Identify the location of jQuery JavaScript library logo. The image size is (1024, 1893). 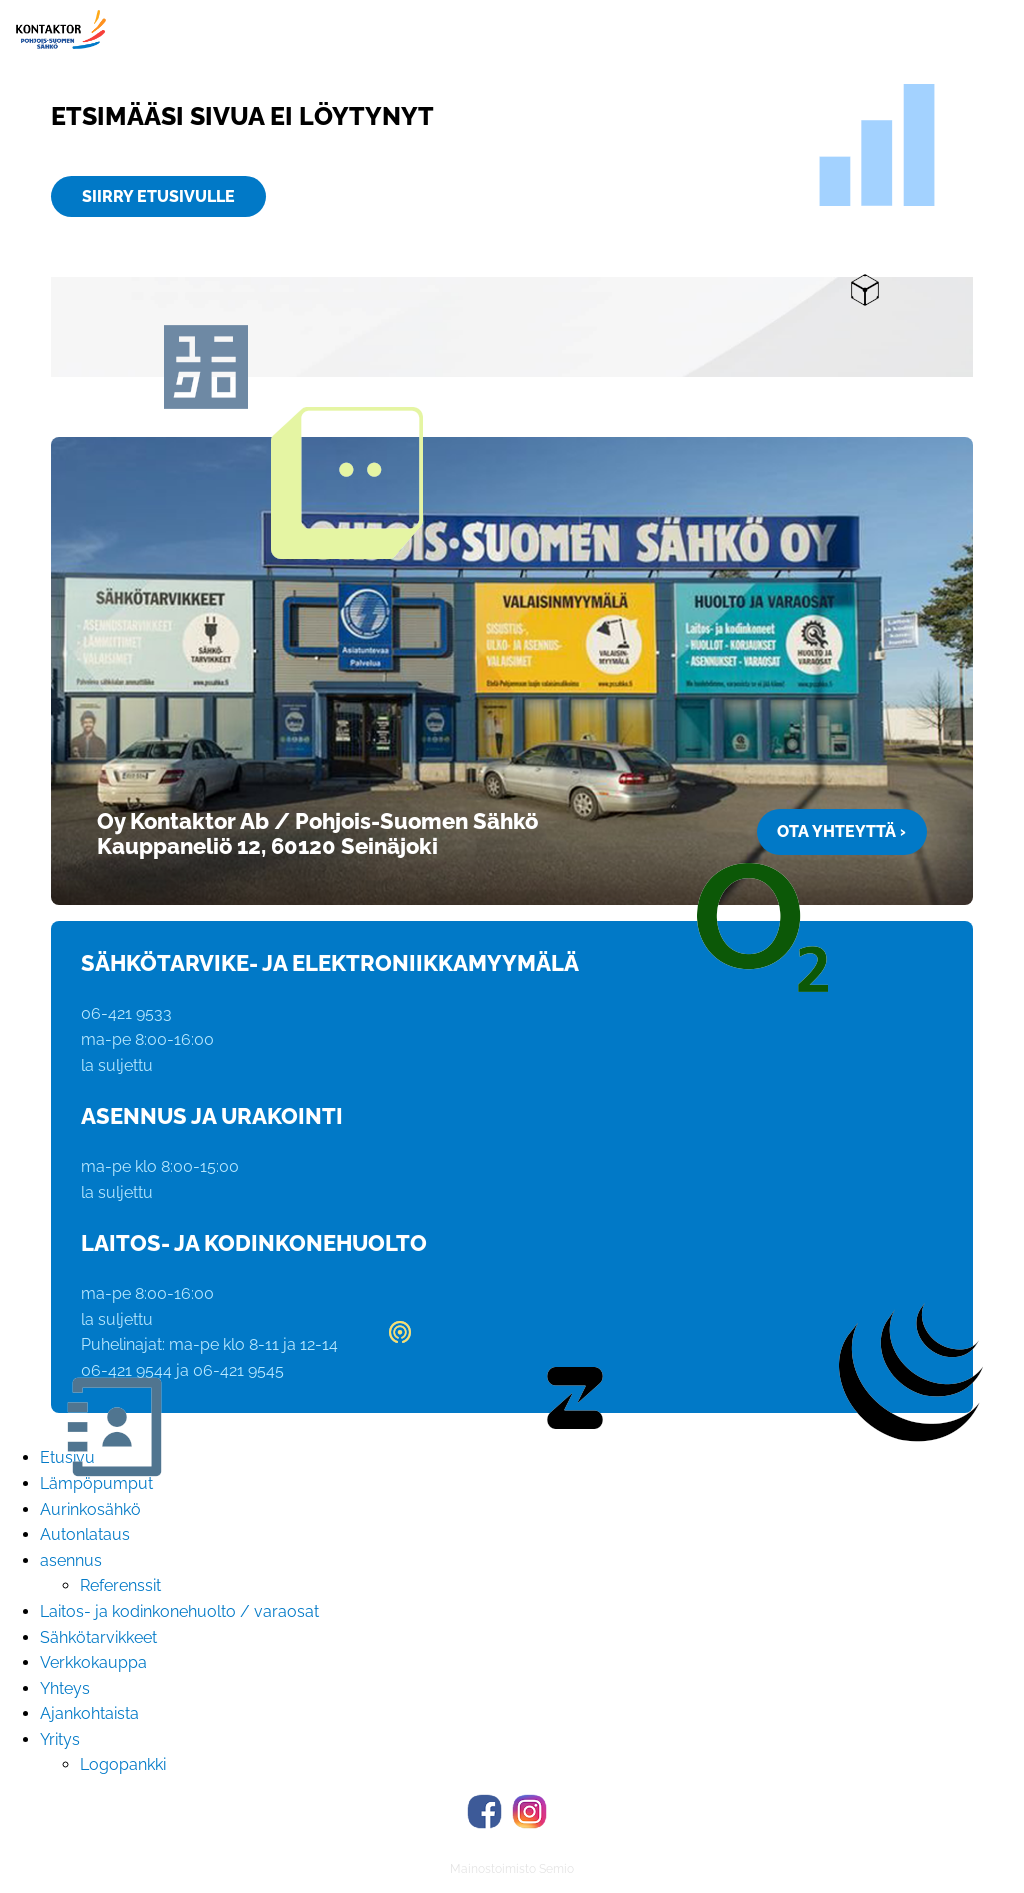
(911, 1372).